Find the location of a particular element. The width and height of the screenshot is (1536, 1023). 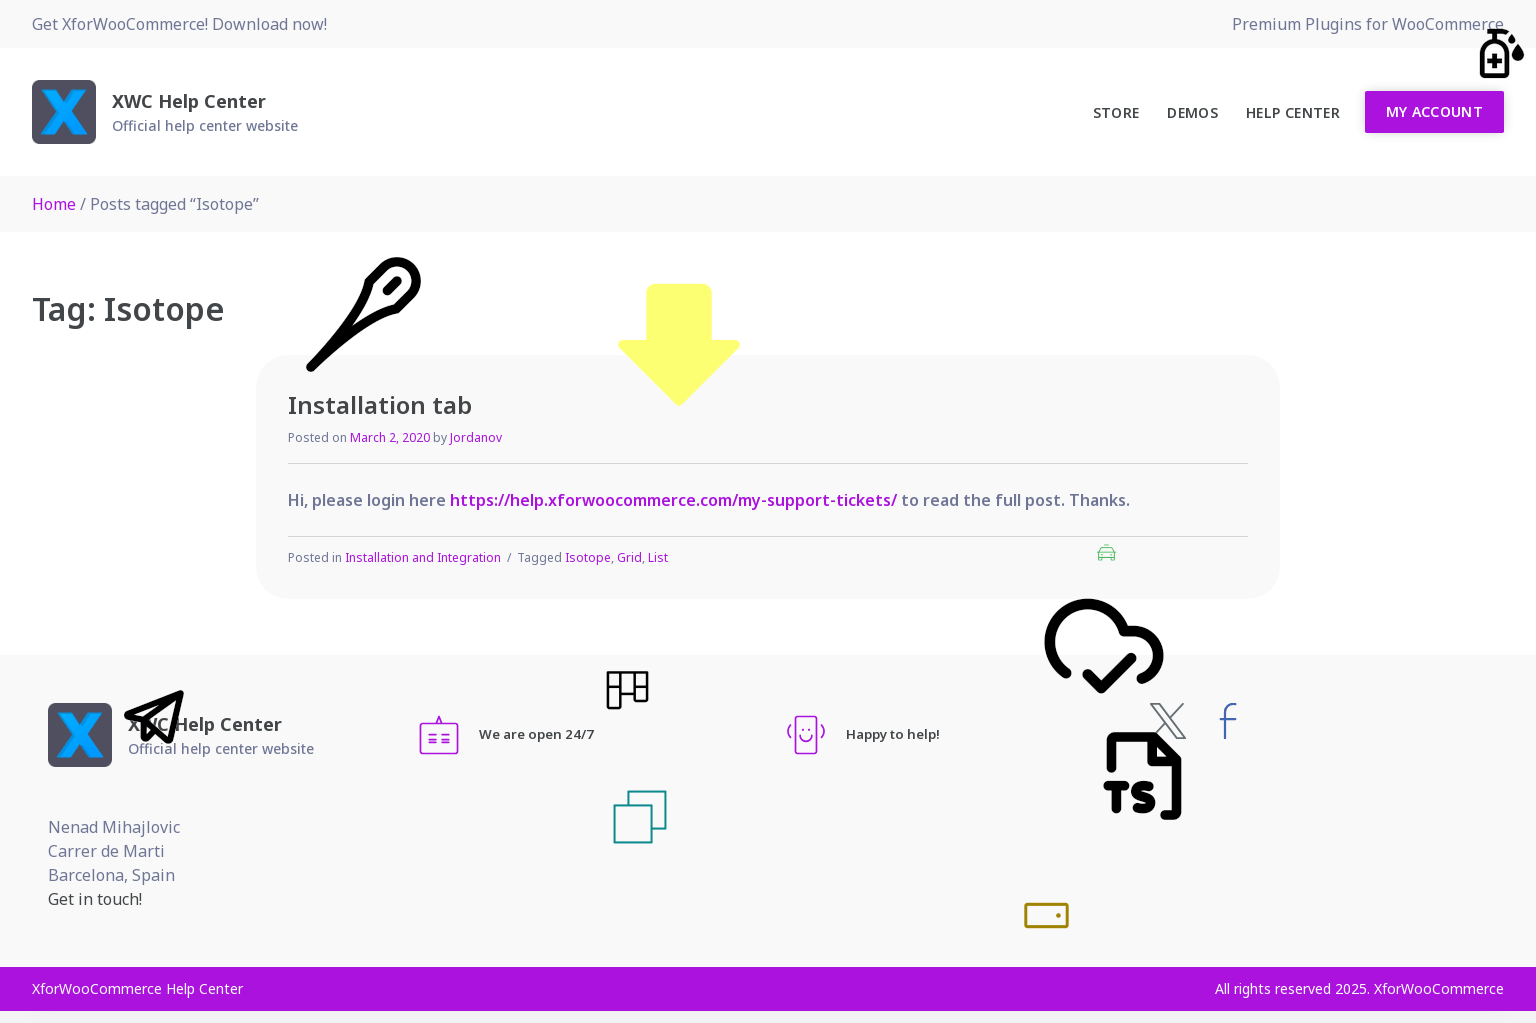

access sewing or crafting tools is located at coordinates (363, 314).